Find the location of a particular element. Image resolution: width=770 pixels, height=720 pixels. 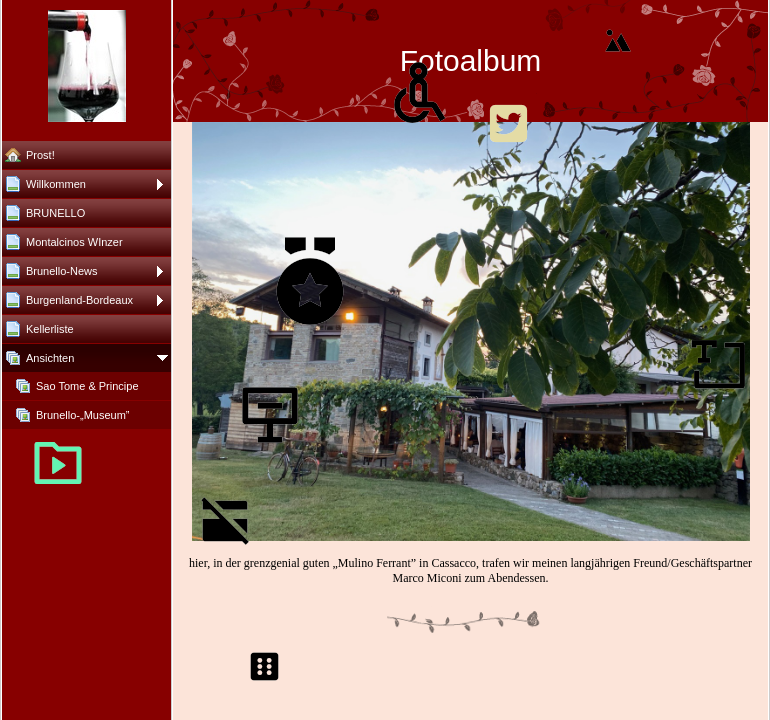

roll the dice or generate a random result is located at coordinates (264, 666).